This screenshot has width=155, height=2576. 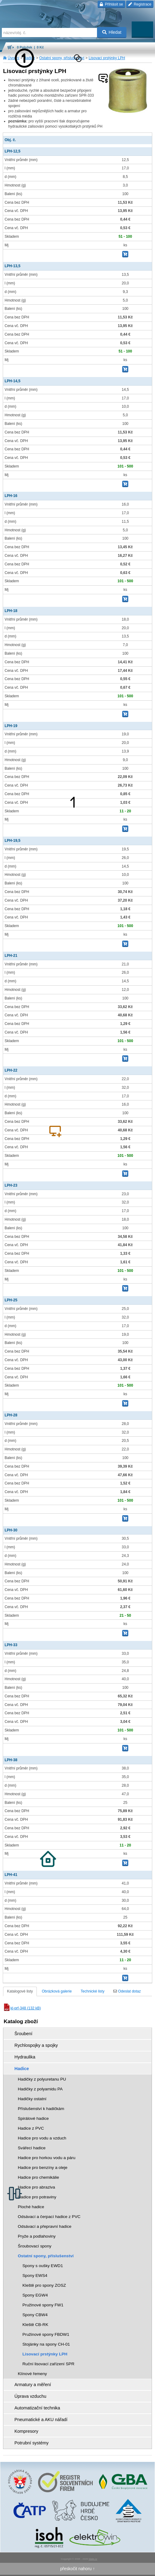 What do you see at coordinates (48, 1859) in the screenshot?
I see `navigate to home screen` at bounding box center [48, 1859].